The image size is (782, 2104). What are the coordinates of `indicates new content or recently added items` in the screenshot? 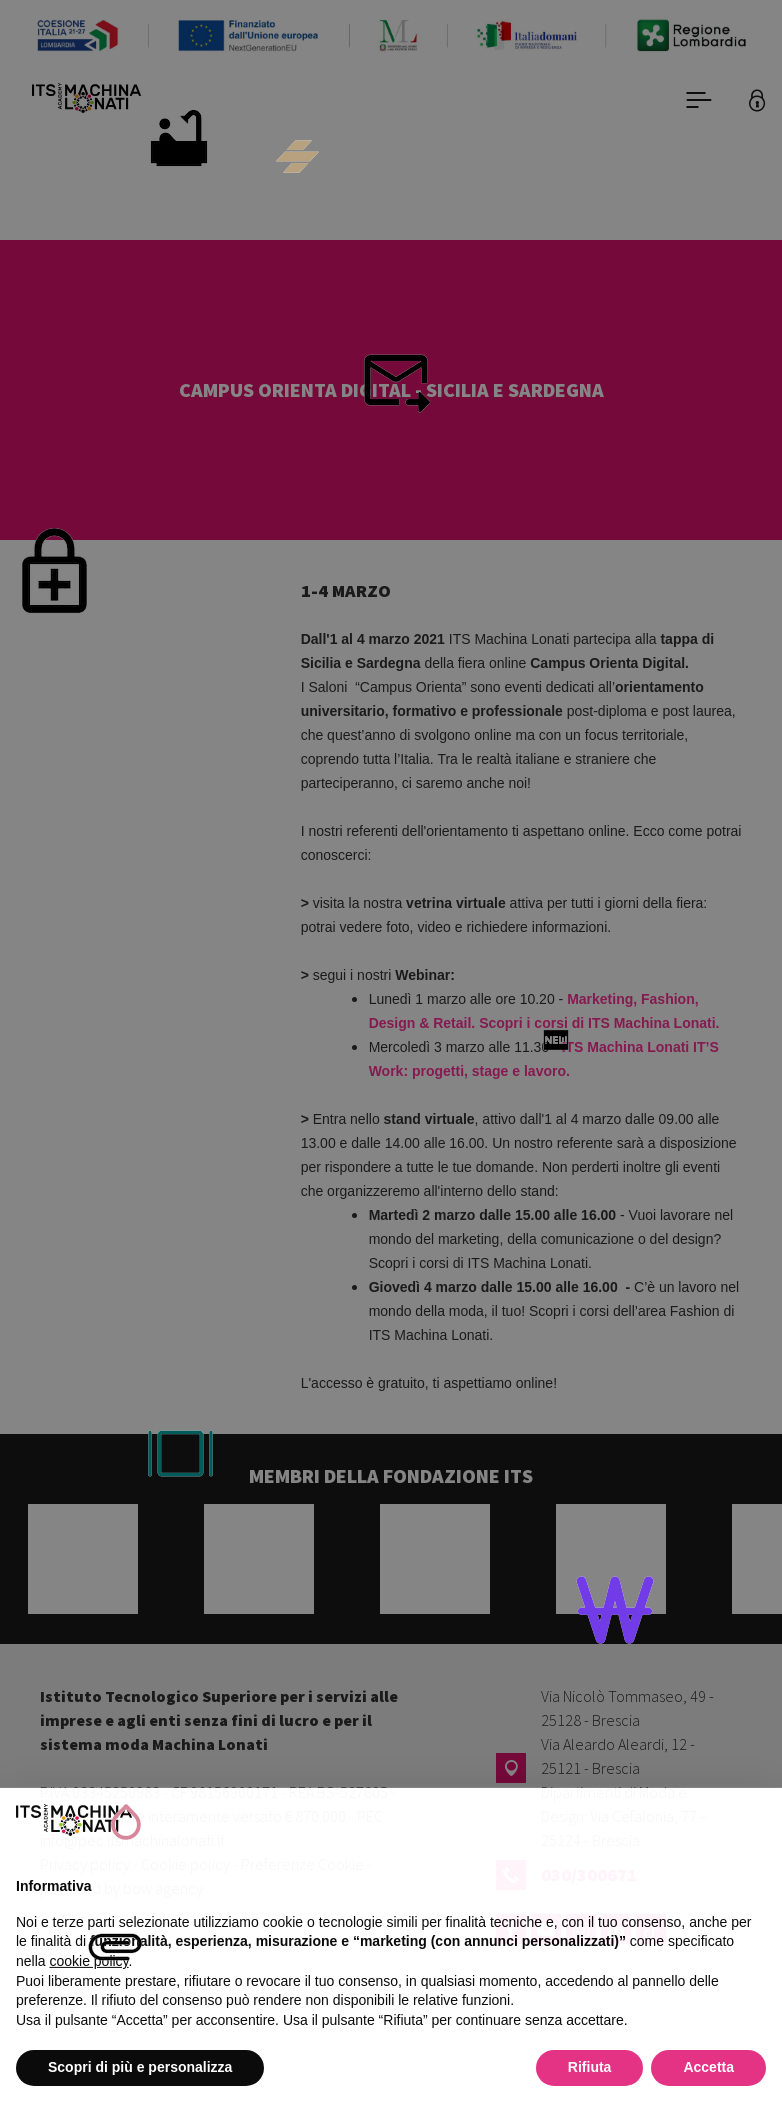 It's located at (556, 1040).